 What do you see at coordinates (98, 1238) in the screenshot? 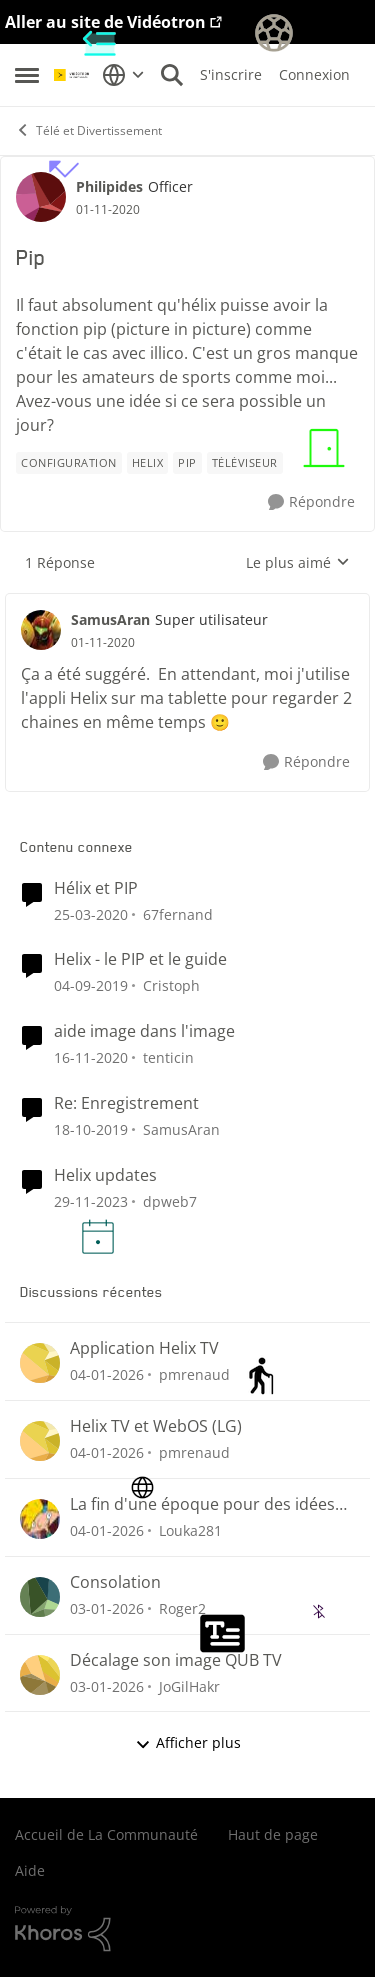
I see `indicates a calendar event or scheduled item` at bounding box center [98, 1238].